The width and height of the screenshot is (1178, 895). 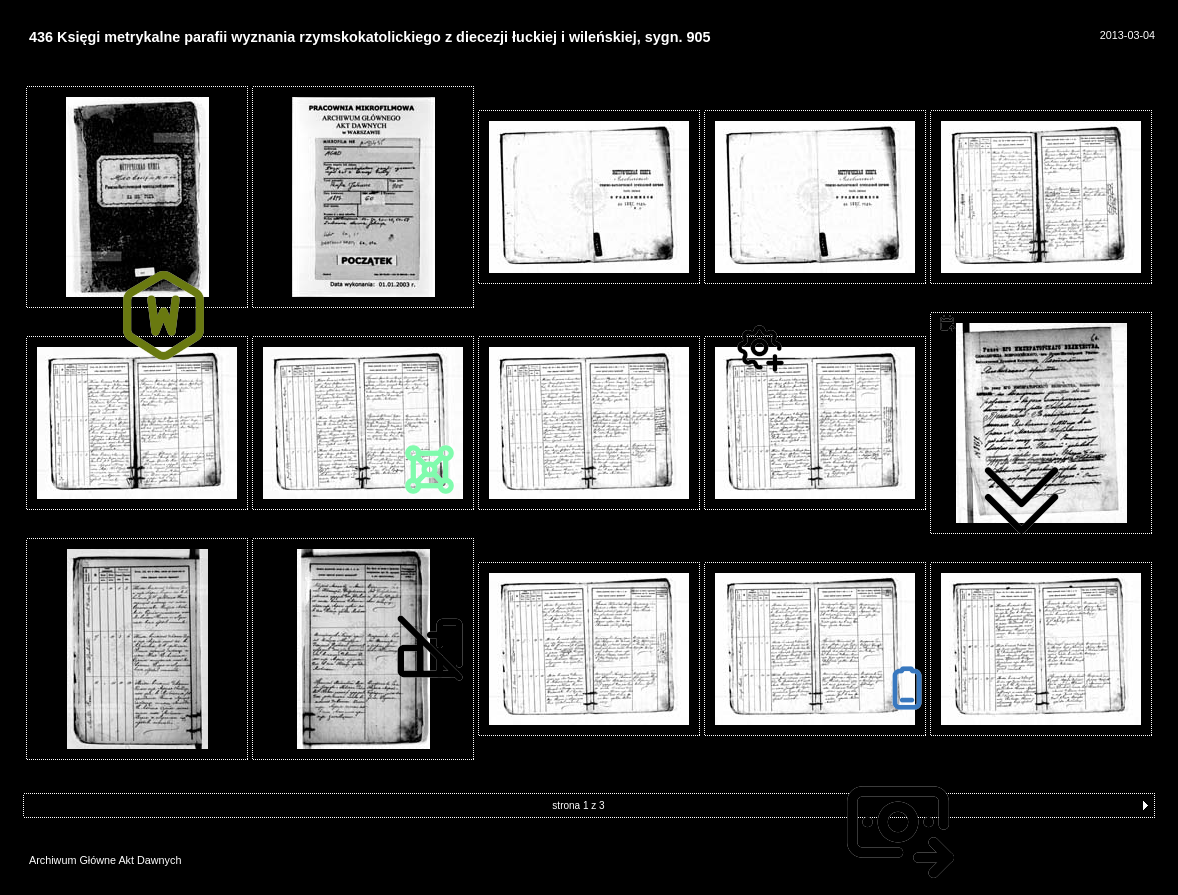 I want to click on indicates low battery level, so click(x=907, y=688).